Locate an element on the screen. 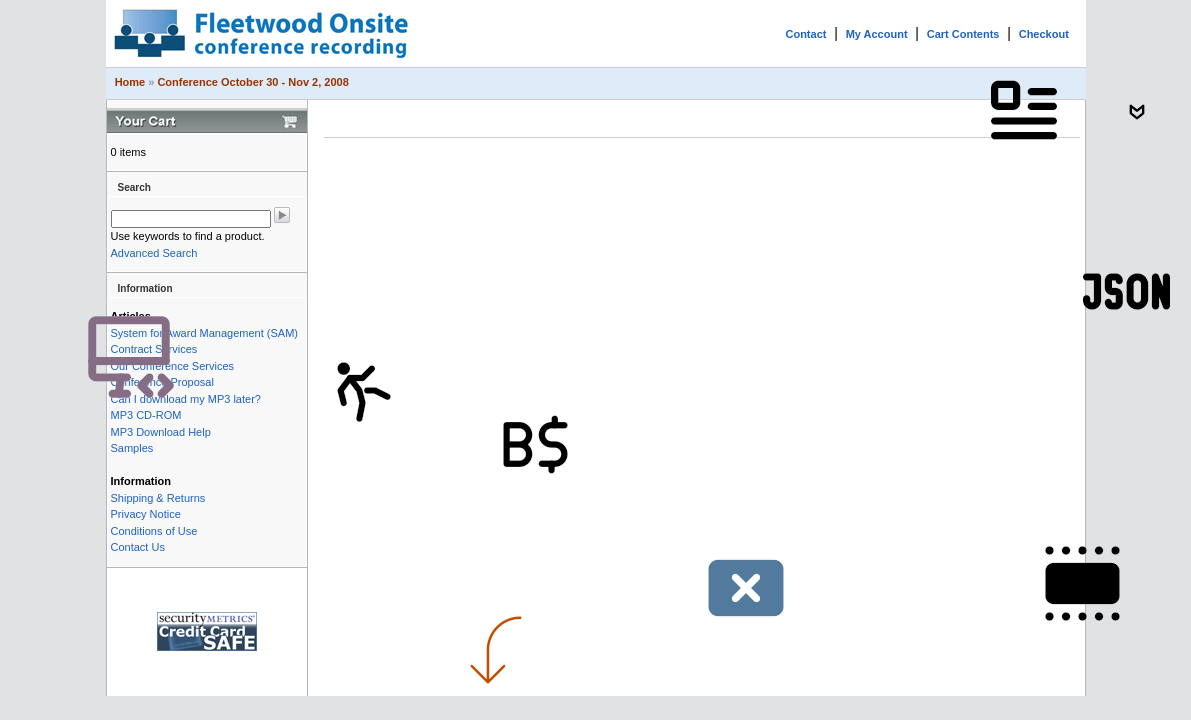  go back and down in navigation is located at coordinates (496, 650).